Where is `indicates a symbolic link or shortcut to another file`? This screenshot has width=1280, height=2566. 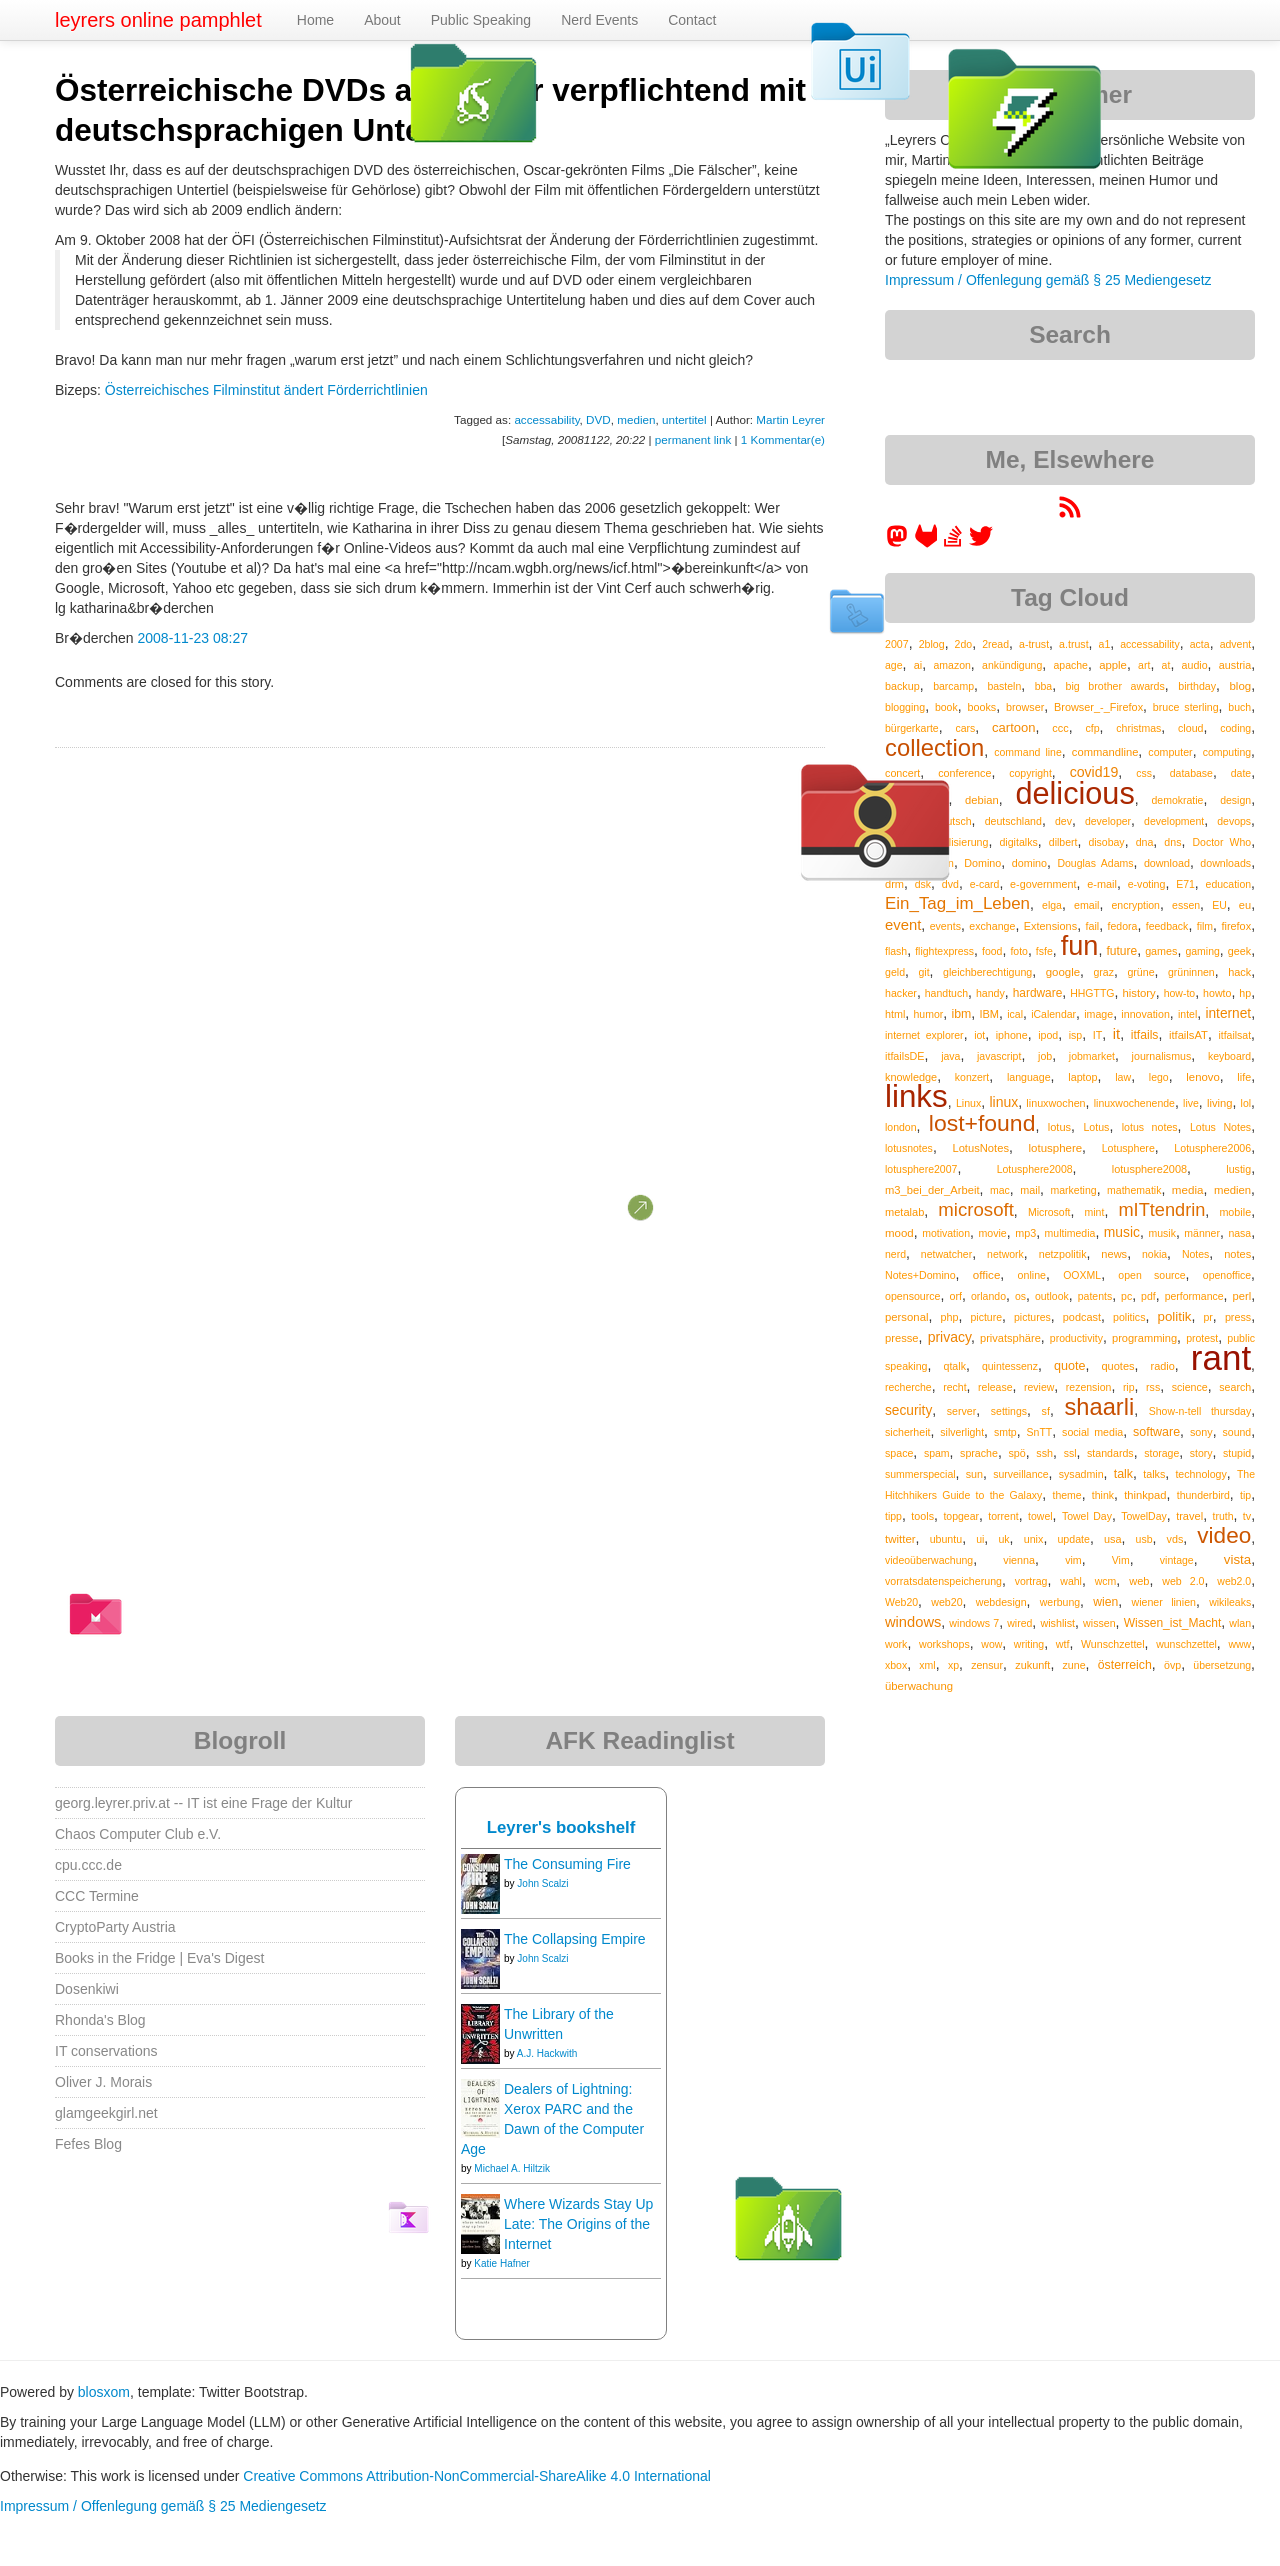
indicates a symbolic link or shortcut to another file is located at coordinates (640, 1207).